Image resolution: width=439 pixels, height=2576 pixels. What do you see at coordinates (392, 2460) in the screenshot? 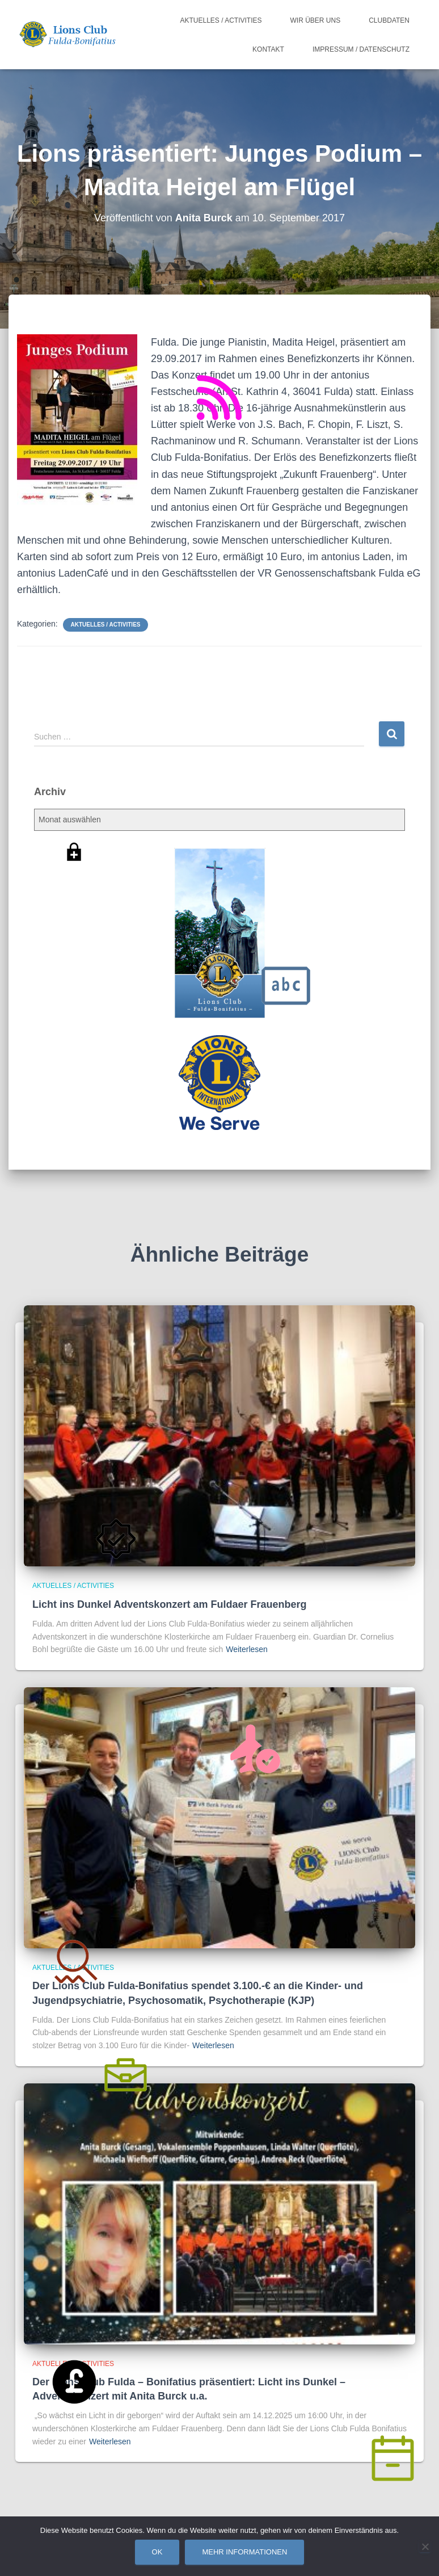
I see `remove an event from calendar` at bounding box center [392, 2460].